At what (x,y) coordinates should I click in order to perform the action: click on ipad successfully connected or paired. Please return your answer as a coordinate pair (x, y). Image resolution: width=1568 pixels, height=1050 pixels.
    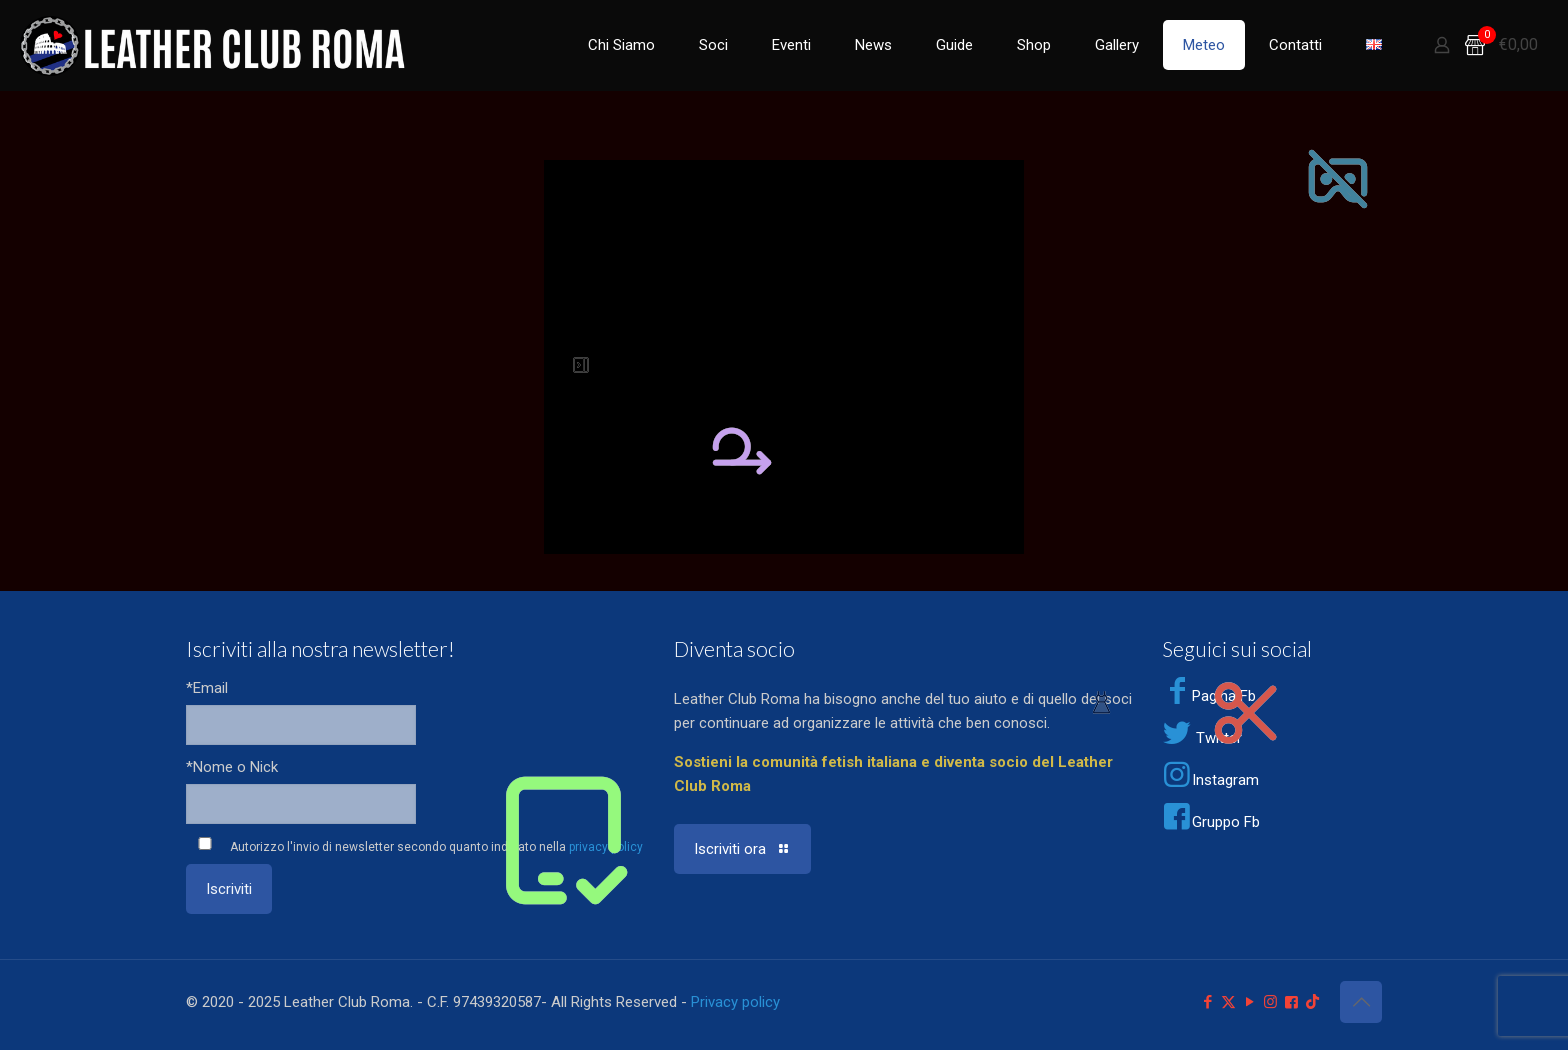
    Looking at the image, I should click on (563, 840).